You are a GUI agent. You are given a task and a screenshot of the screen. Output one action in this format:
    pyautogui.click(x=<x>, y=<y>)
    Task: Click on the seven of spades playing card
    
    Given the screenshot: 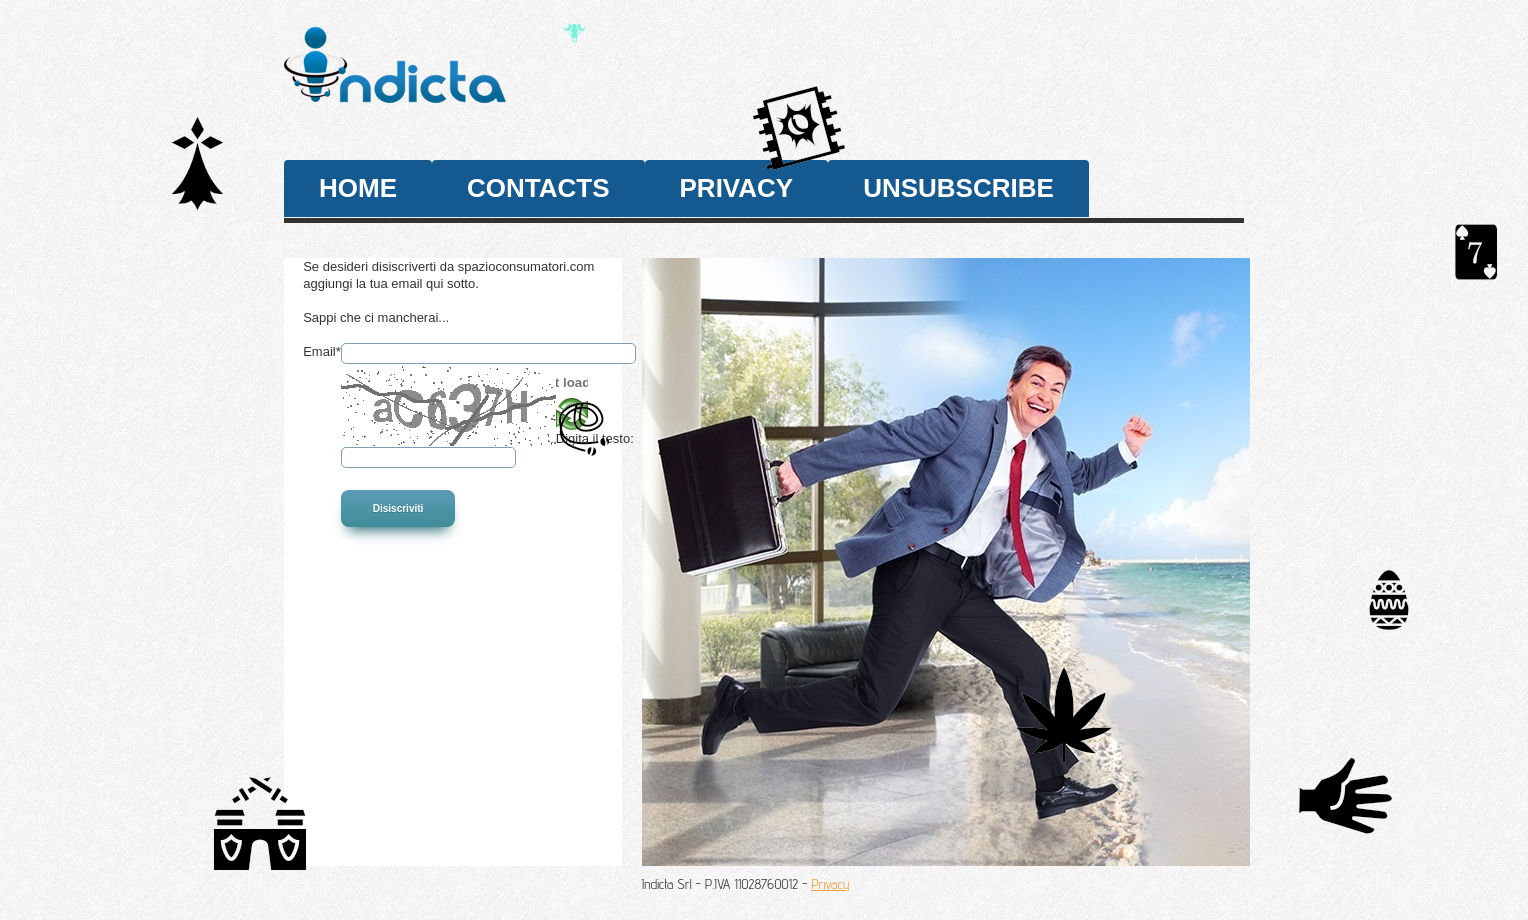 What is the action you would take?
    pyautogui.click(x=1476, y=252)
    